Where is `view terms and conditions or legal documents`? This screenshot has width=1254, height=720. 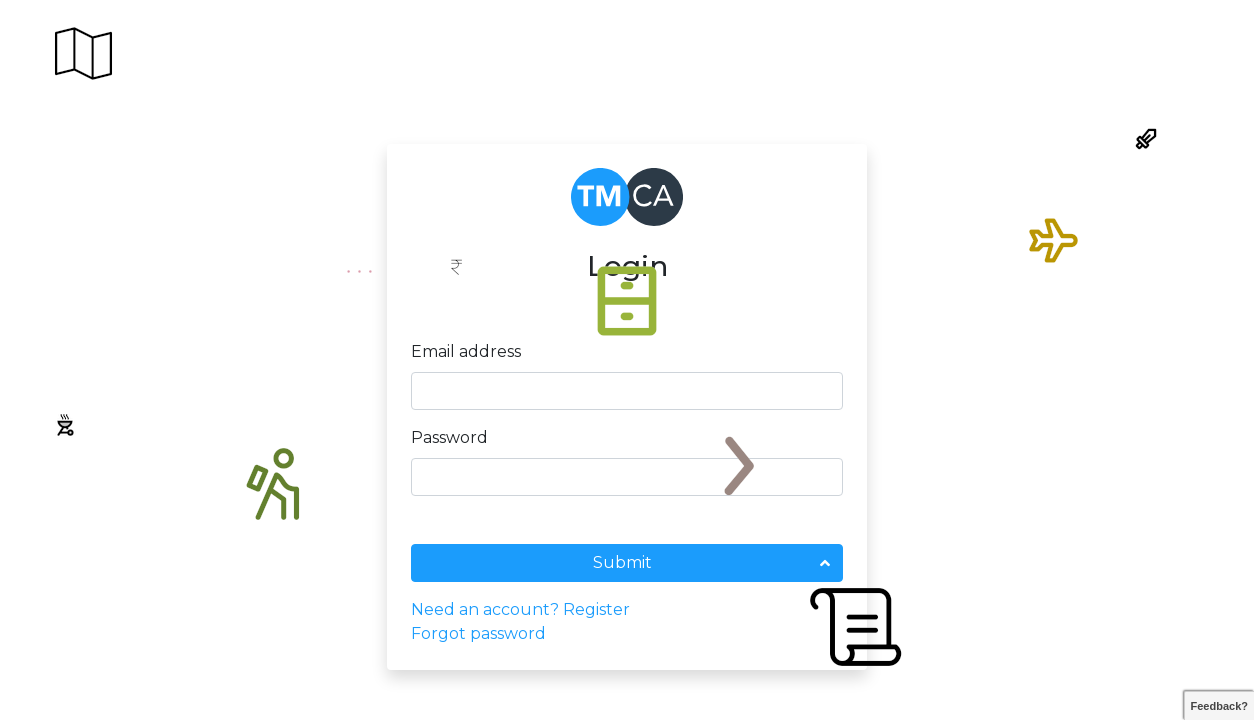 view terms and conditions or legal documents is located at coordinates (859, 627).